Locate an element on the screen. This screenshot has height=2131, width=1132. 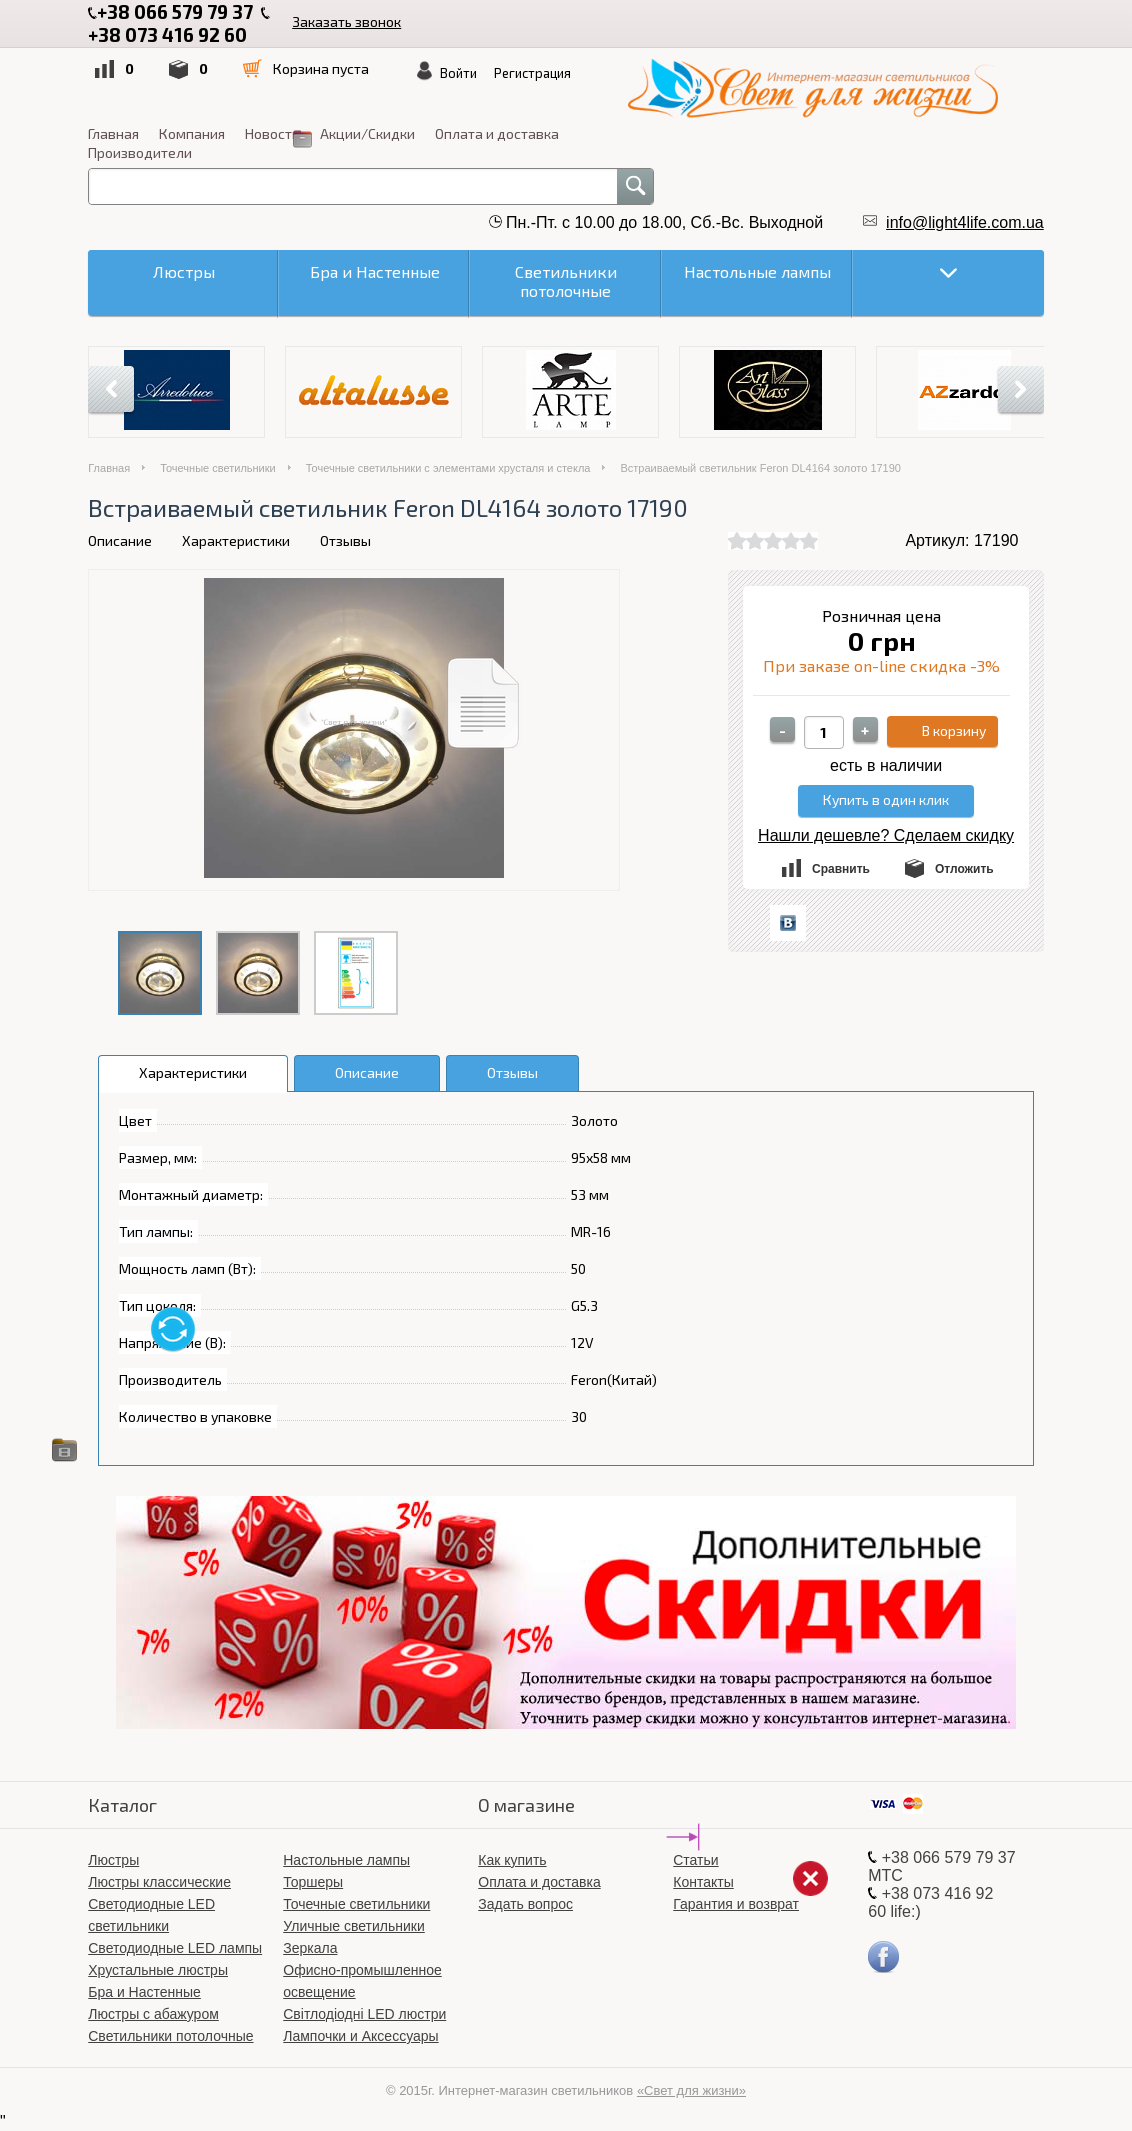
open a text document is located at coordinates (483, 703).